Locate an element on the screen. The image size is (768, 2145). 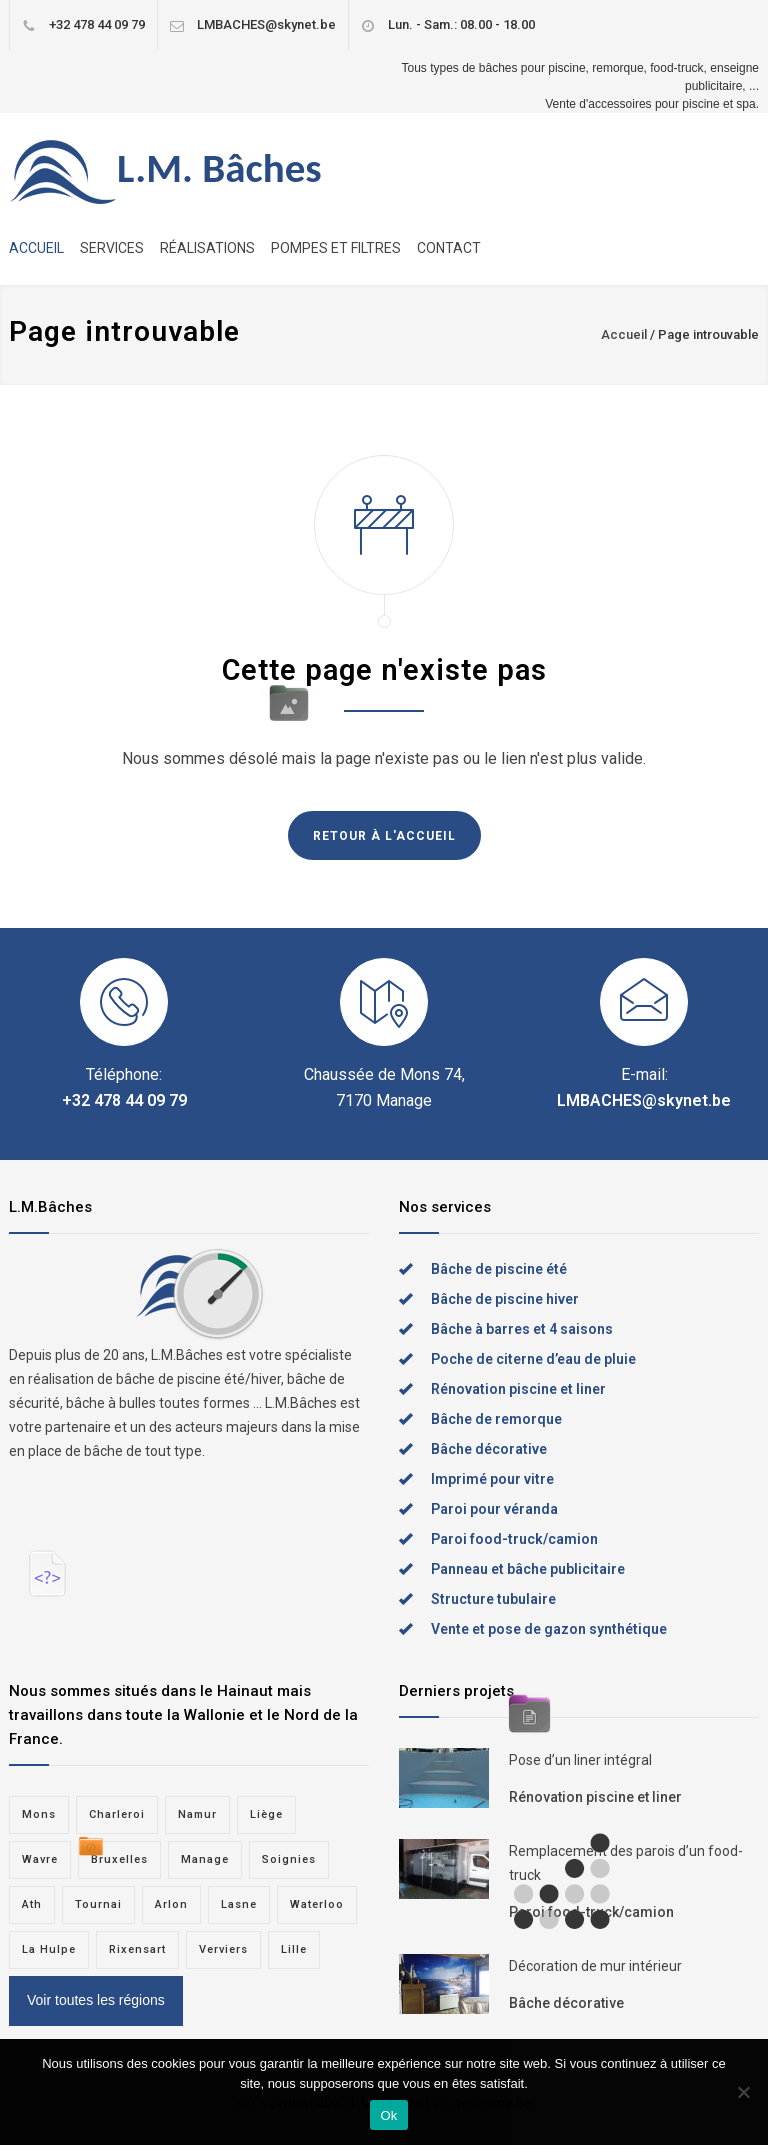
open sysprof system profiler is located at coordinates (218, 1294).